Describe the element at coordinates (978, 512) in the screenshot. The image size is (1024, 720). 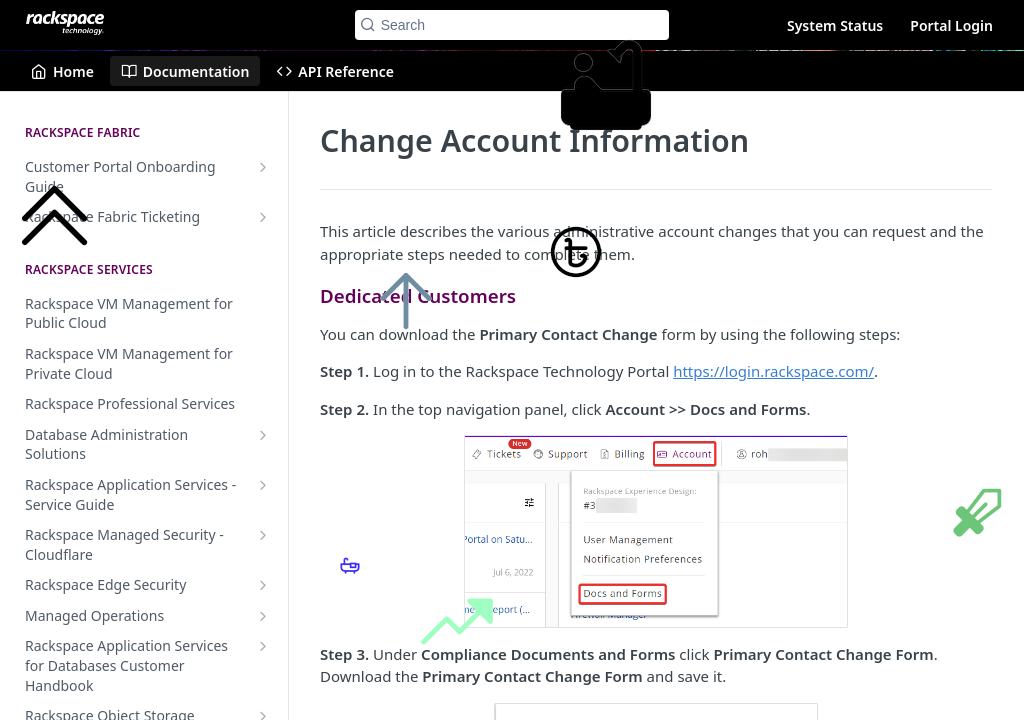
I see `access combat or battle features` at that location.